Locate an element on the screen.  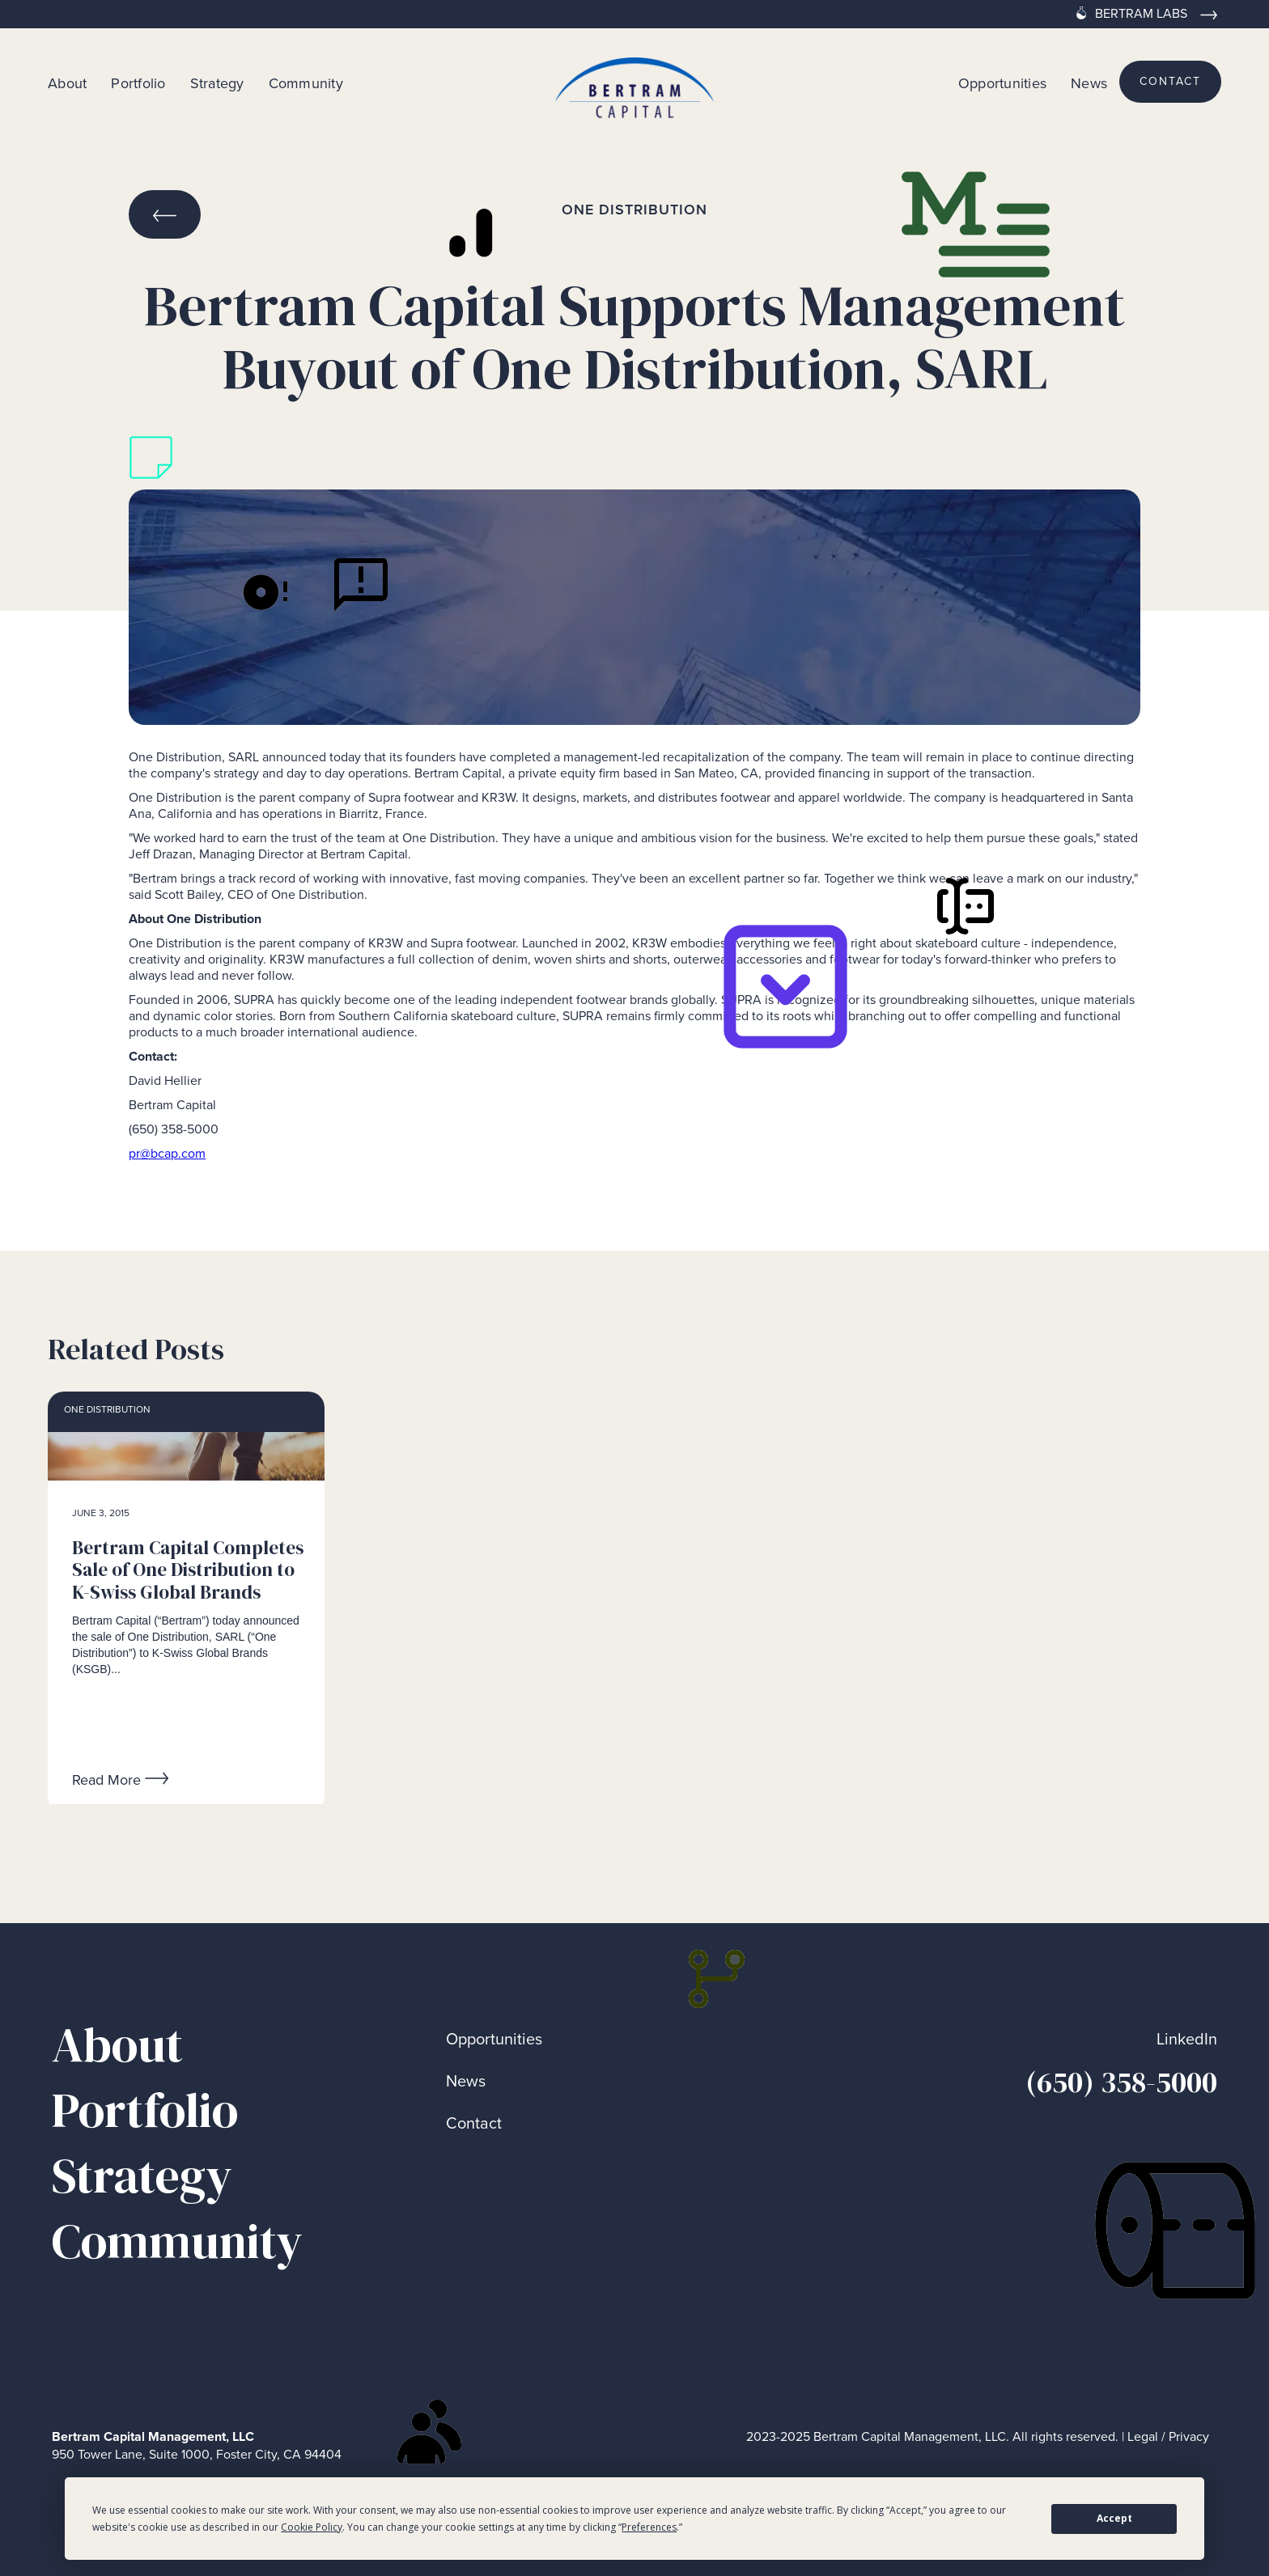
open a dropdown menu is located at coordinates (785, 986).